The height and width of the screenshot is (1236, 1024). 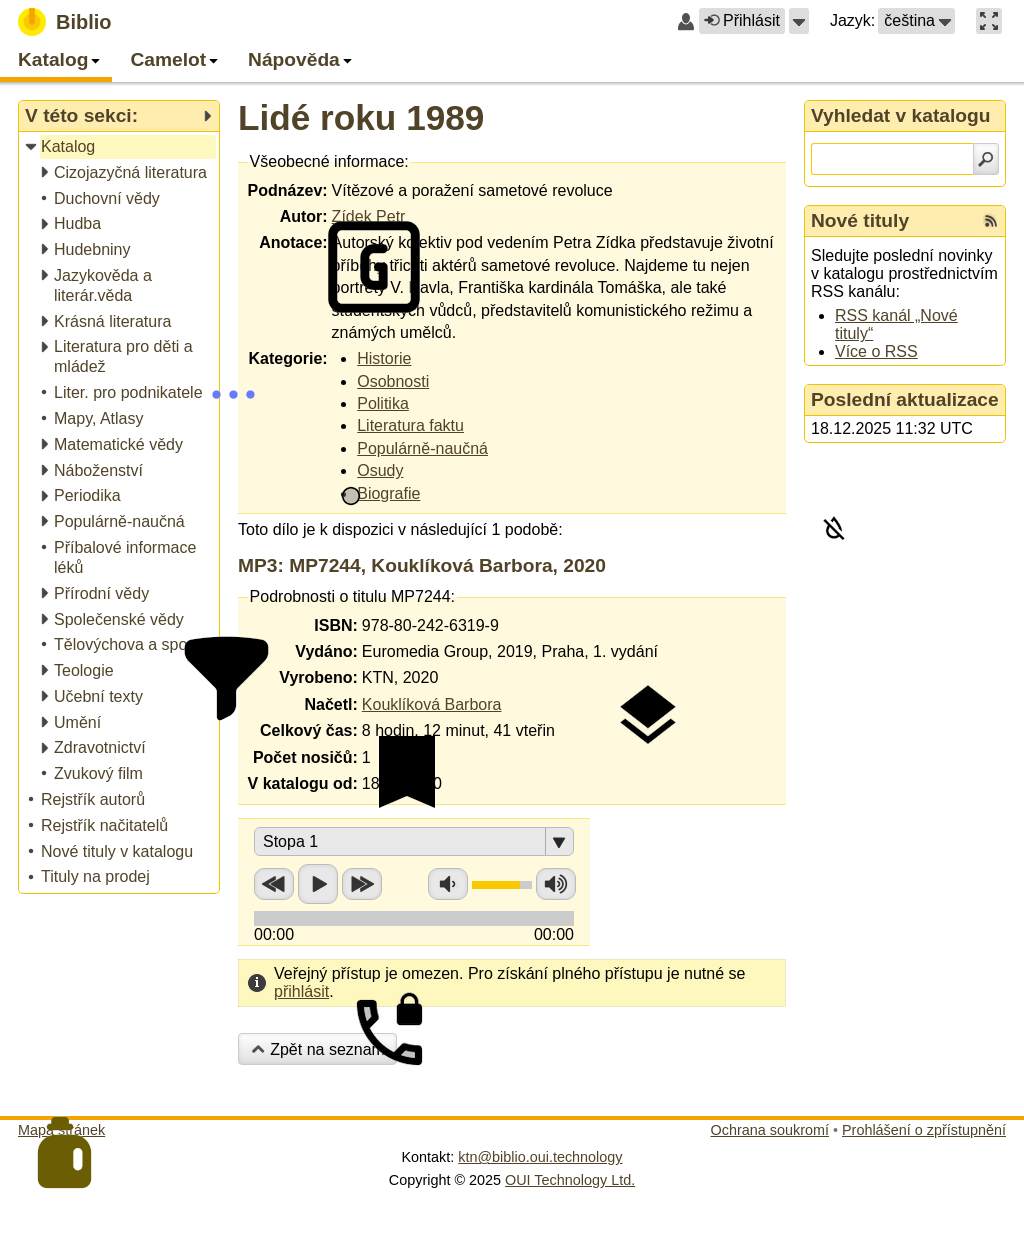 I want to click on filter or sort content, so click(x=226, y=678).